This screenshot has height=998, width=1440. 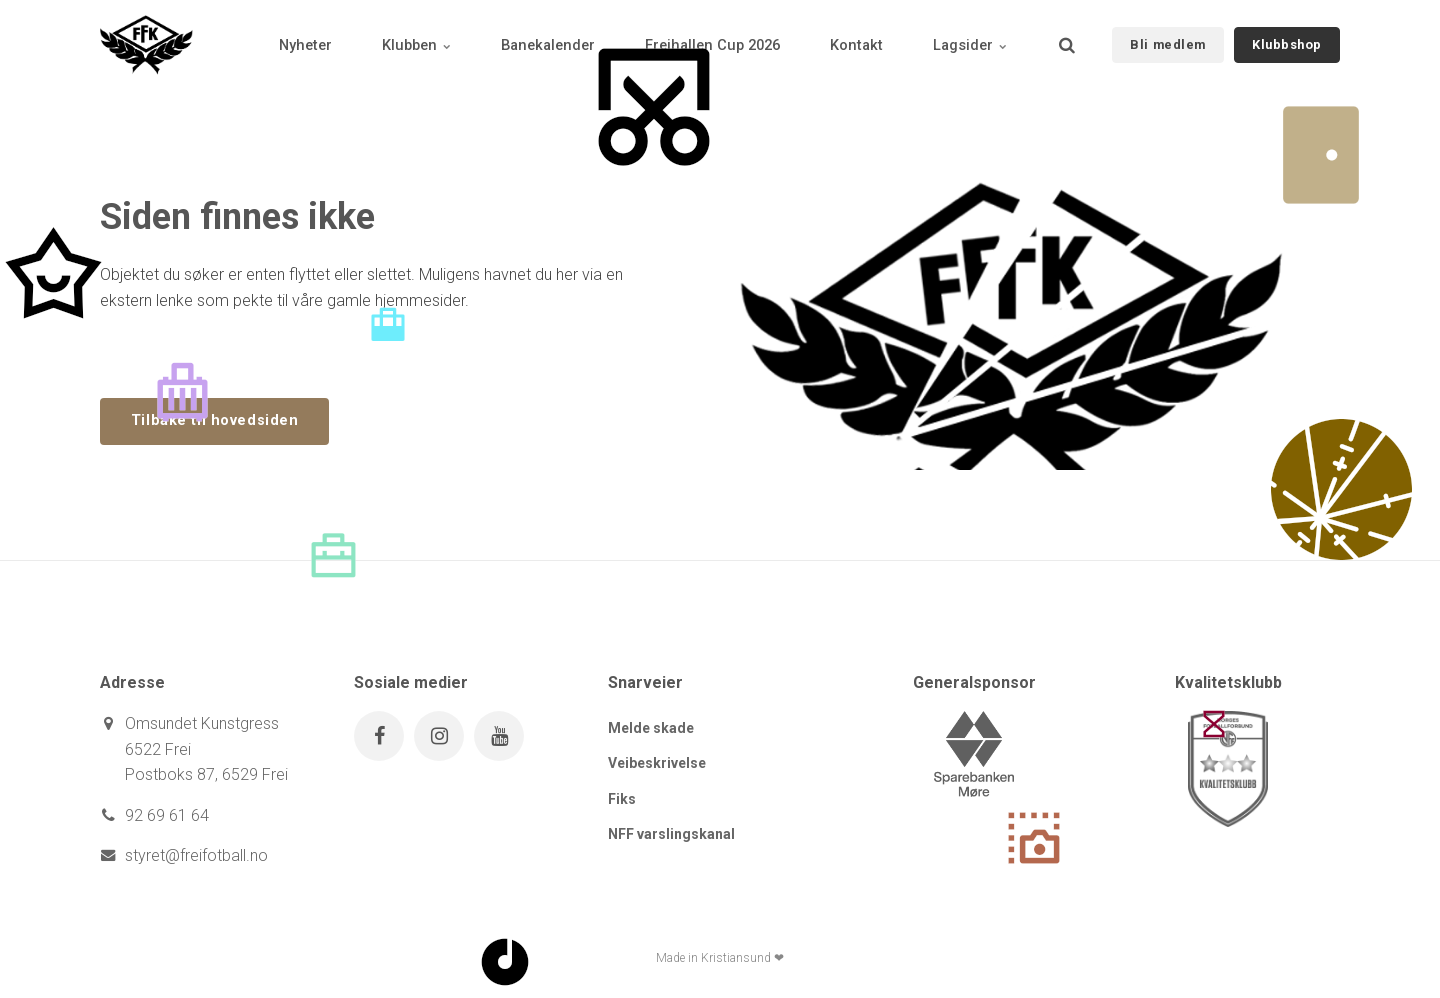 What do you see at coordinates (182, 393) in the screenshot?
I see `access travel or trip planning features` at bounding box center [182, 393].